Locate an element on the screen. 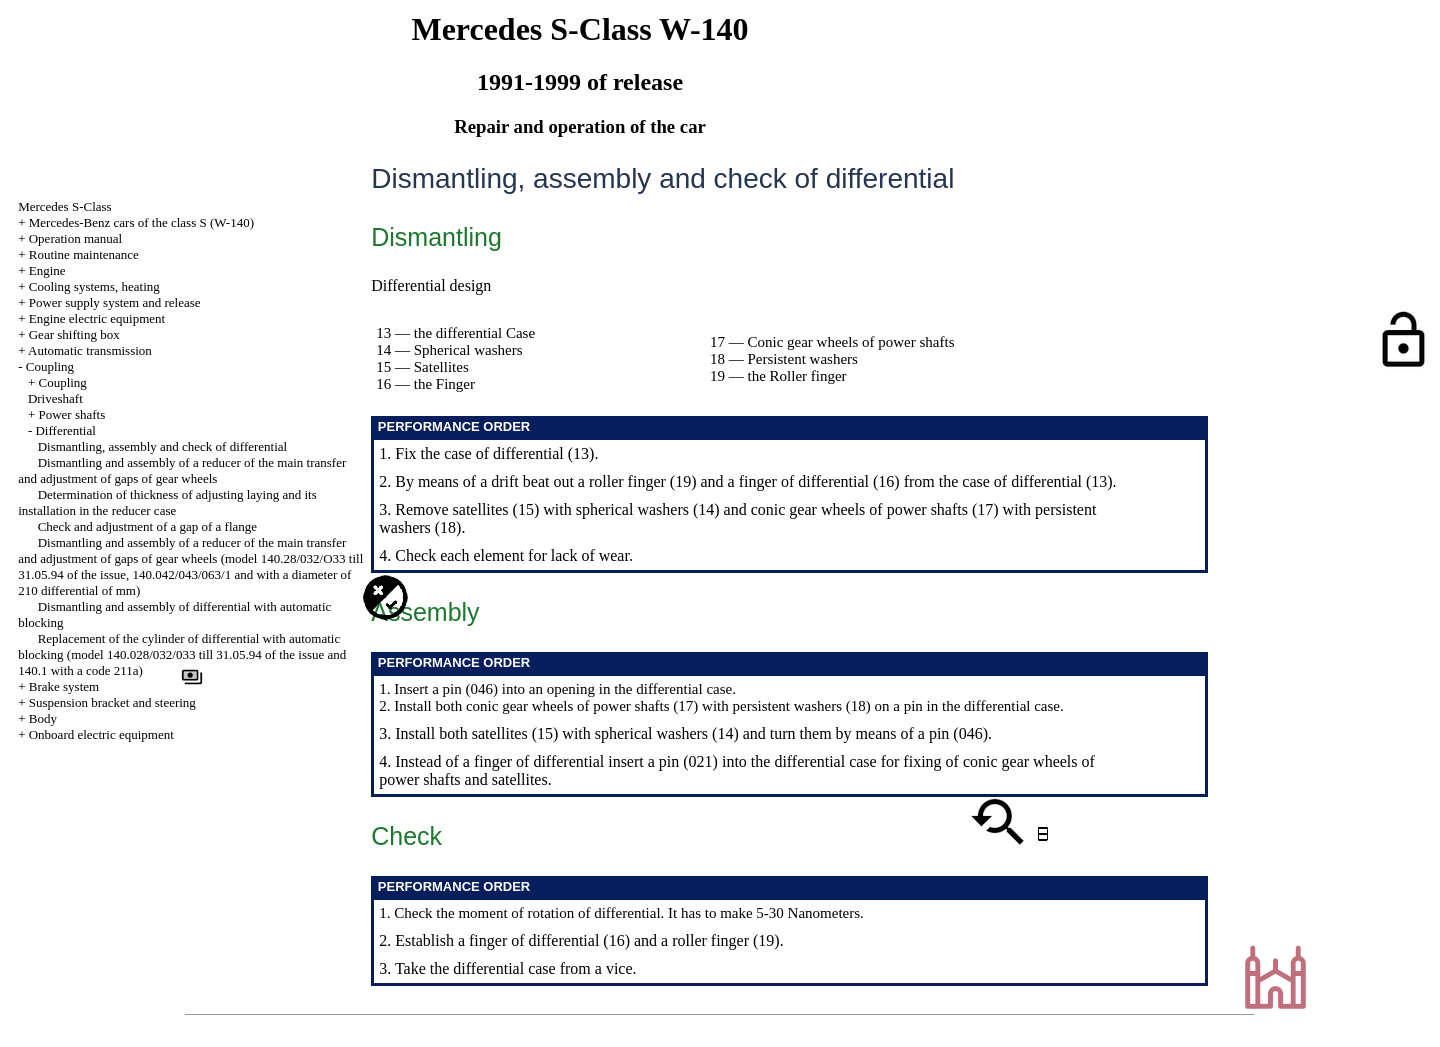 This screenshot has width=1440, height=1047. view window sensor status is located at coordinates (1043, 834).